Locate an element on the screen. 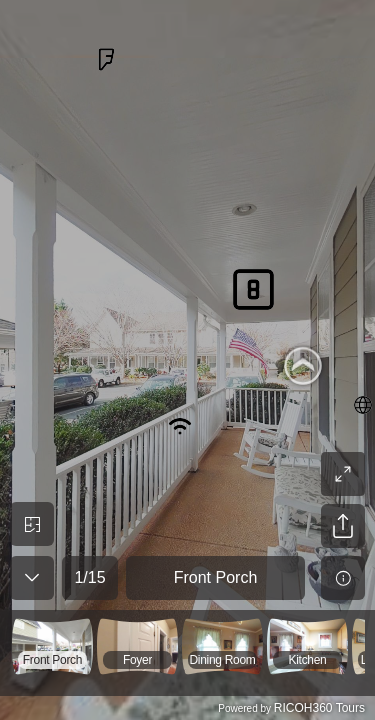 Image resolution: width=375 pixels, height=720 pixels. select item number 8 from a list is located at coordinates (253, 289).